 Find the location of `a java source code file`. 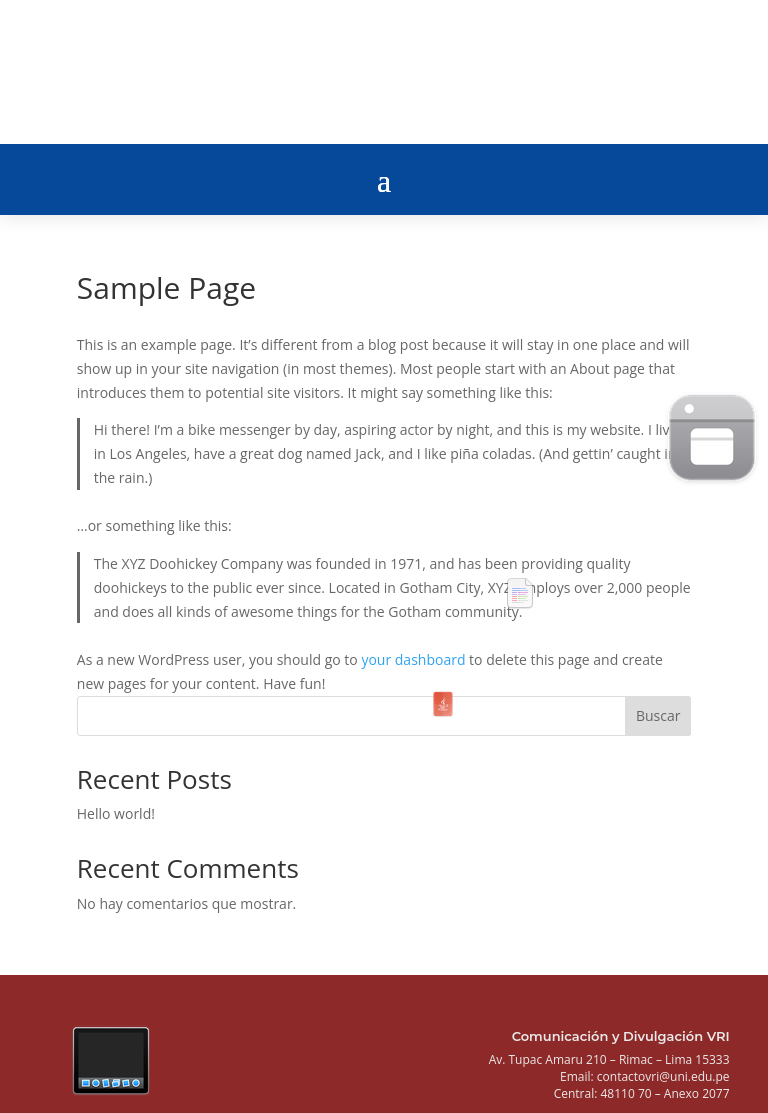

a java source code file is located at coordinates (443, 704).